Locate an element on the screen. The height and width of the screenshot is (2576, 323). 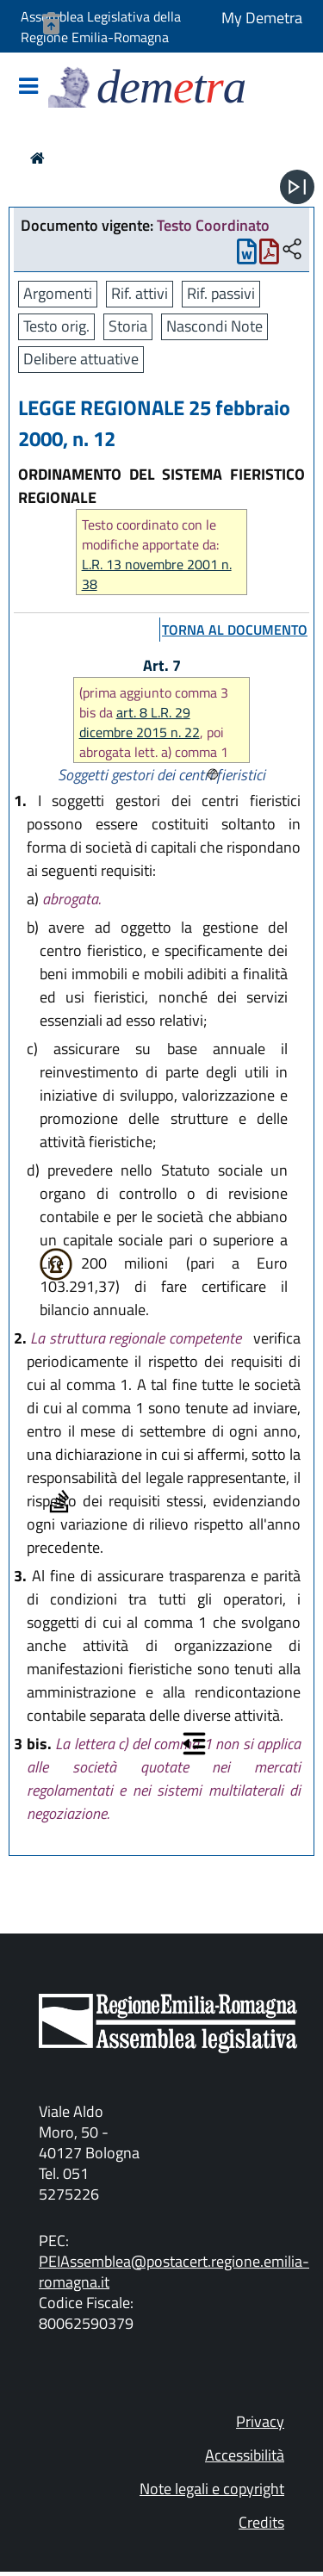
visit stack overflow website is located at coordinates (59, 1501).